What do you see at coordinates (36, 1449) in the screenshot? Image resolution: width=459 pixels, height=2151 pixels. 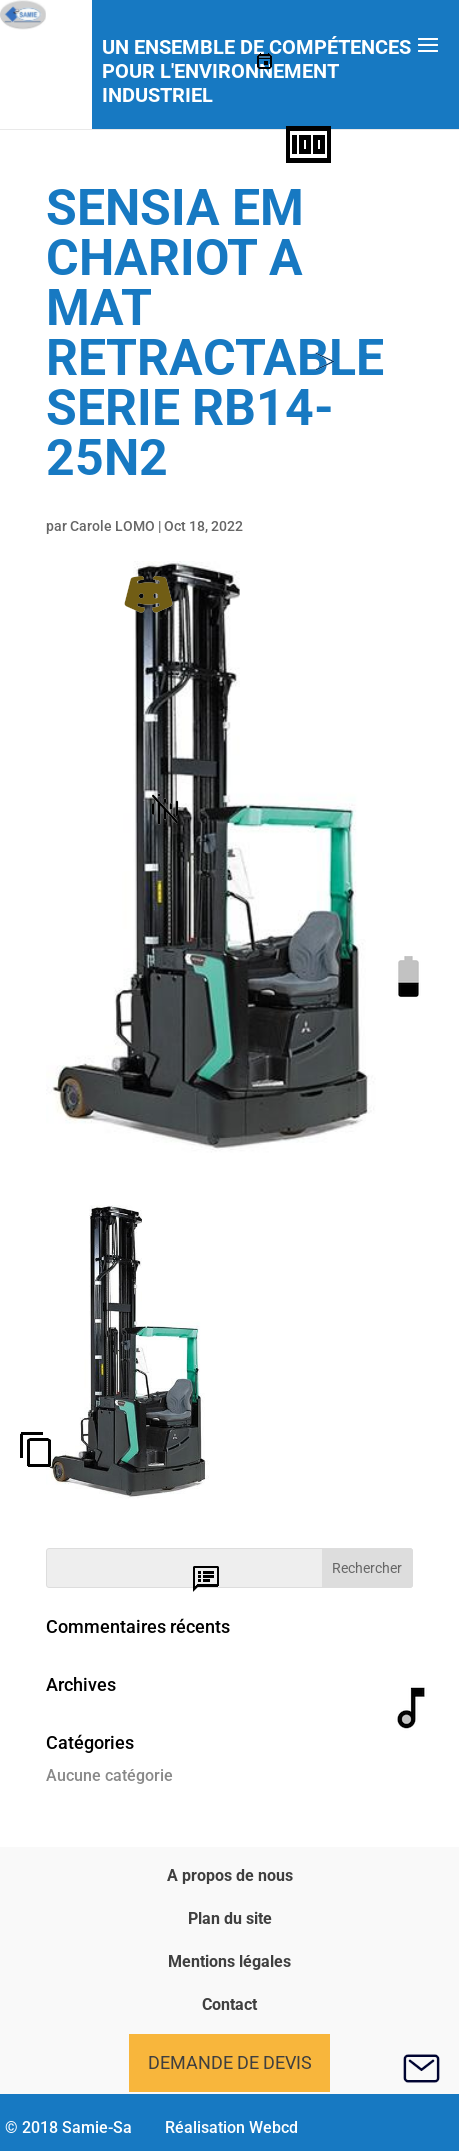 I see `copy to clipboard` at bounding box center [36, 1449].